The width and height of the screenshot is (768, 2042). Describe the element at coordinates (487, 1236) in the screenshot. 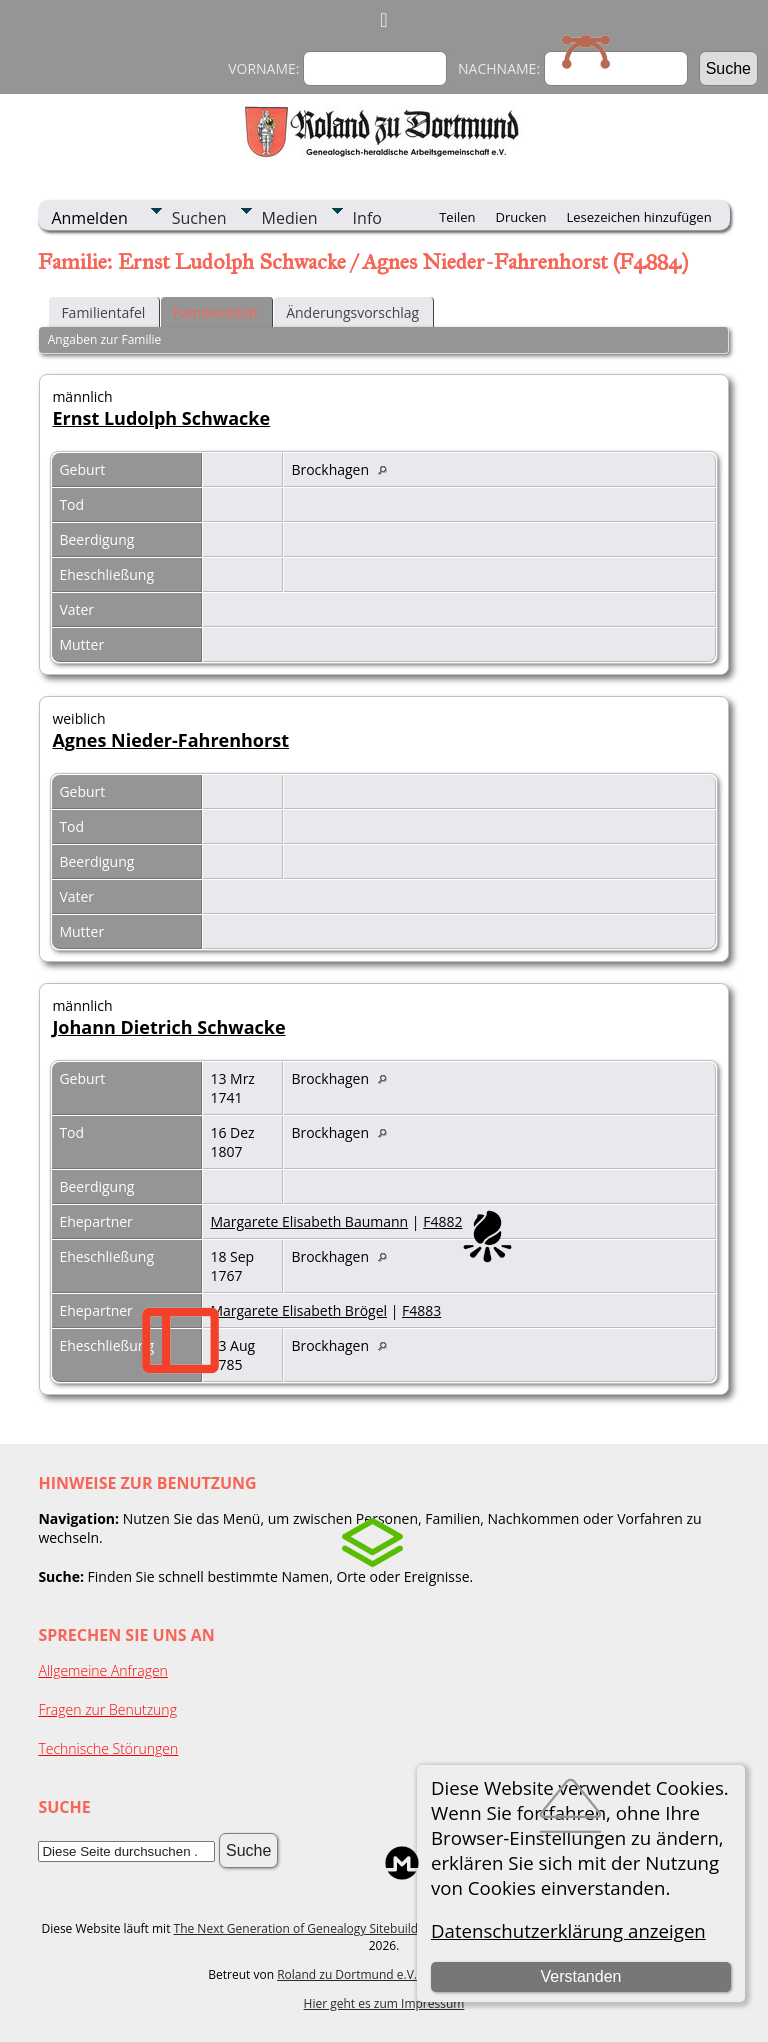

I see `access campfire or outdoor activity features` at that location.